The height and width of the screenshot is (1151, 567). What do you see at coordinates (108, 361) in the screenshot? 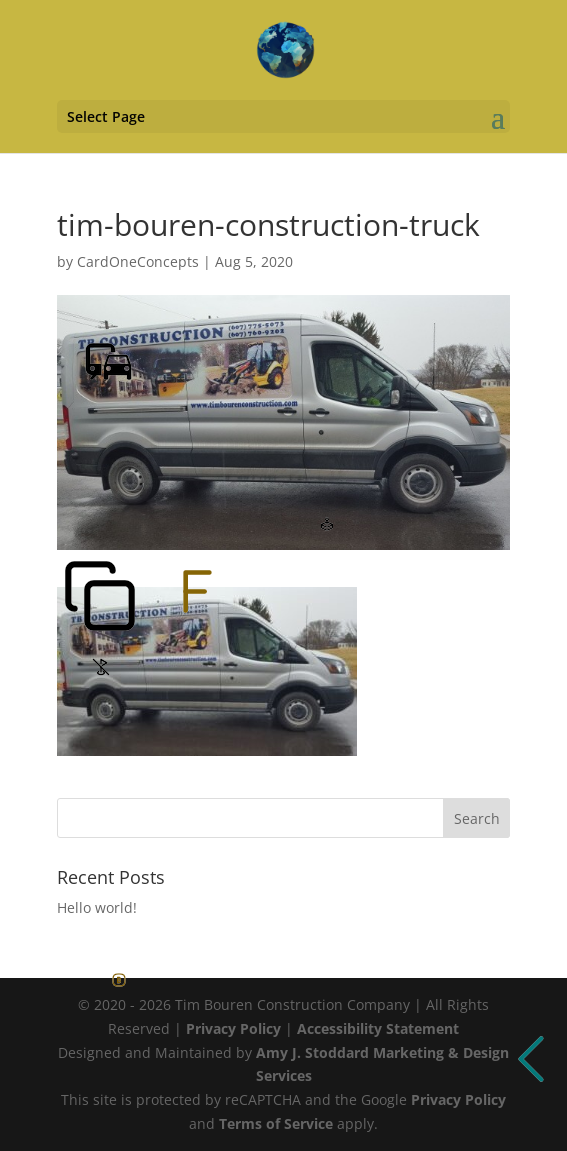
I see `view commute options and routes` at bounding box center [108, 361].